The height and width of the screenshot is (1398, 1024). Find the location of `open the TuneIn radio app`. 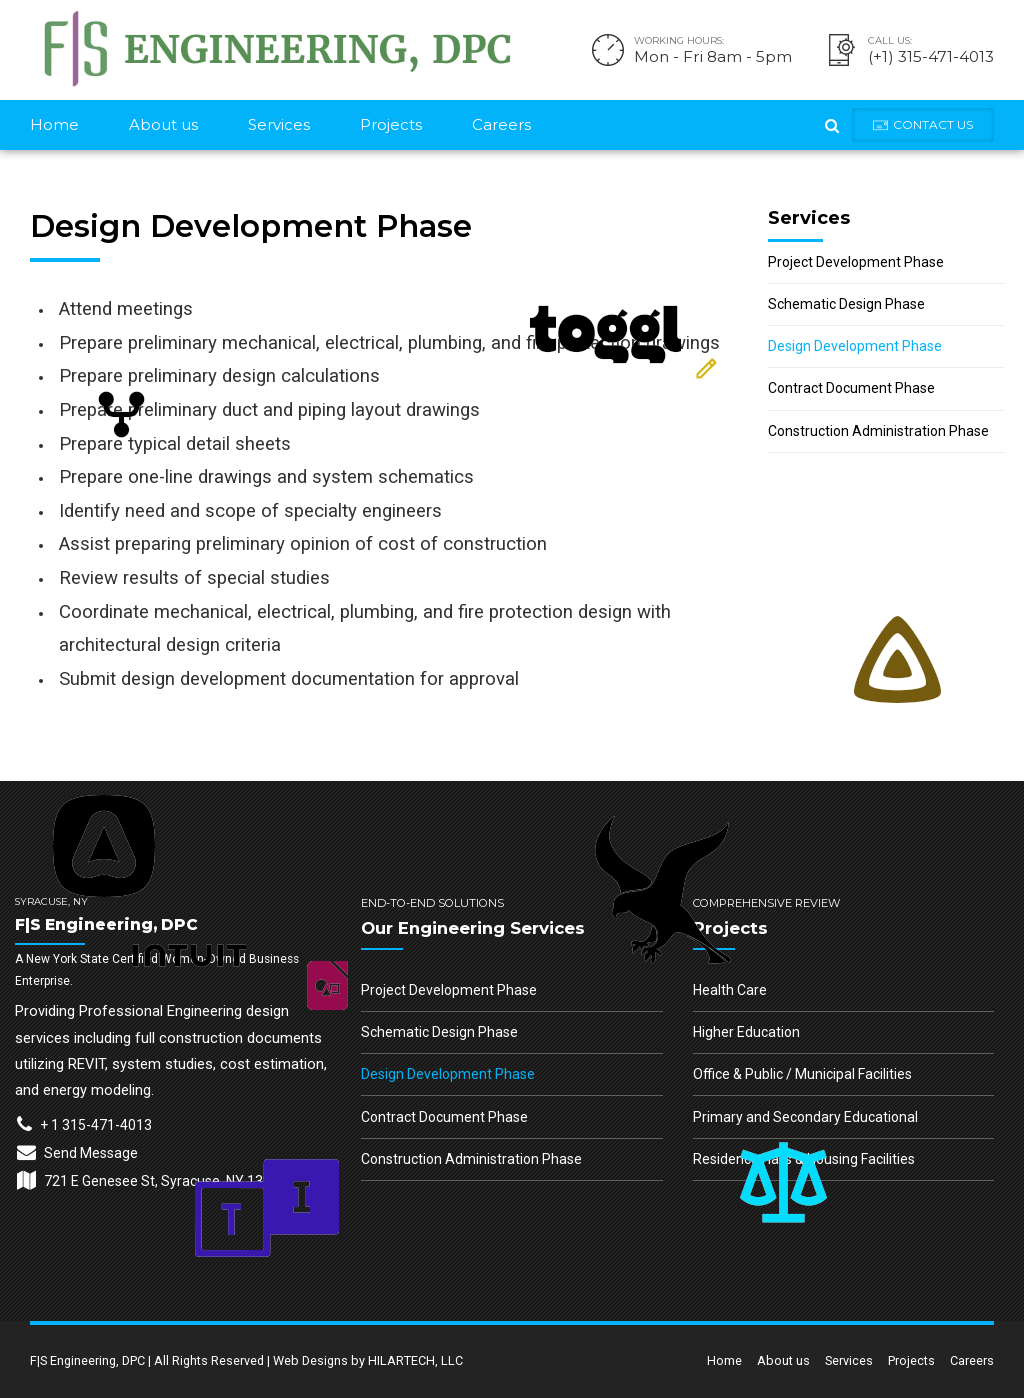

open the TuneIn radio app is located at coordinates (267, 1208).